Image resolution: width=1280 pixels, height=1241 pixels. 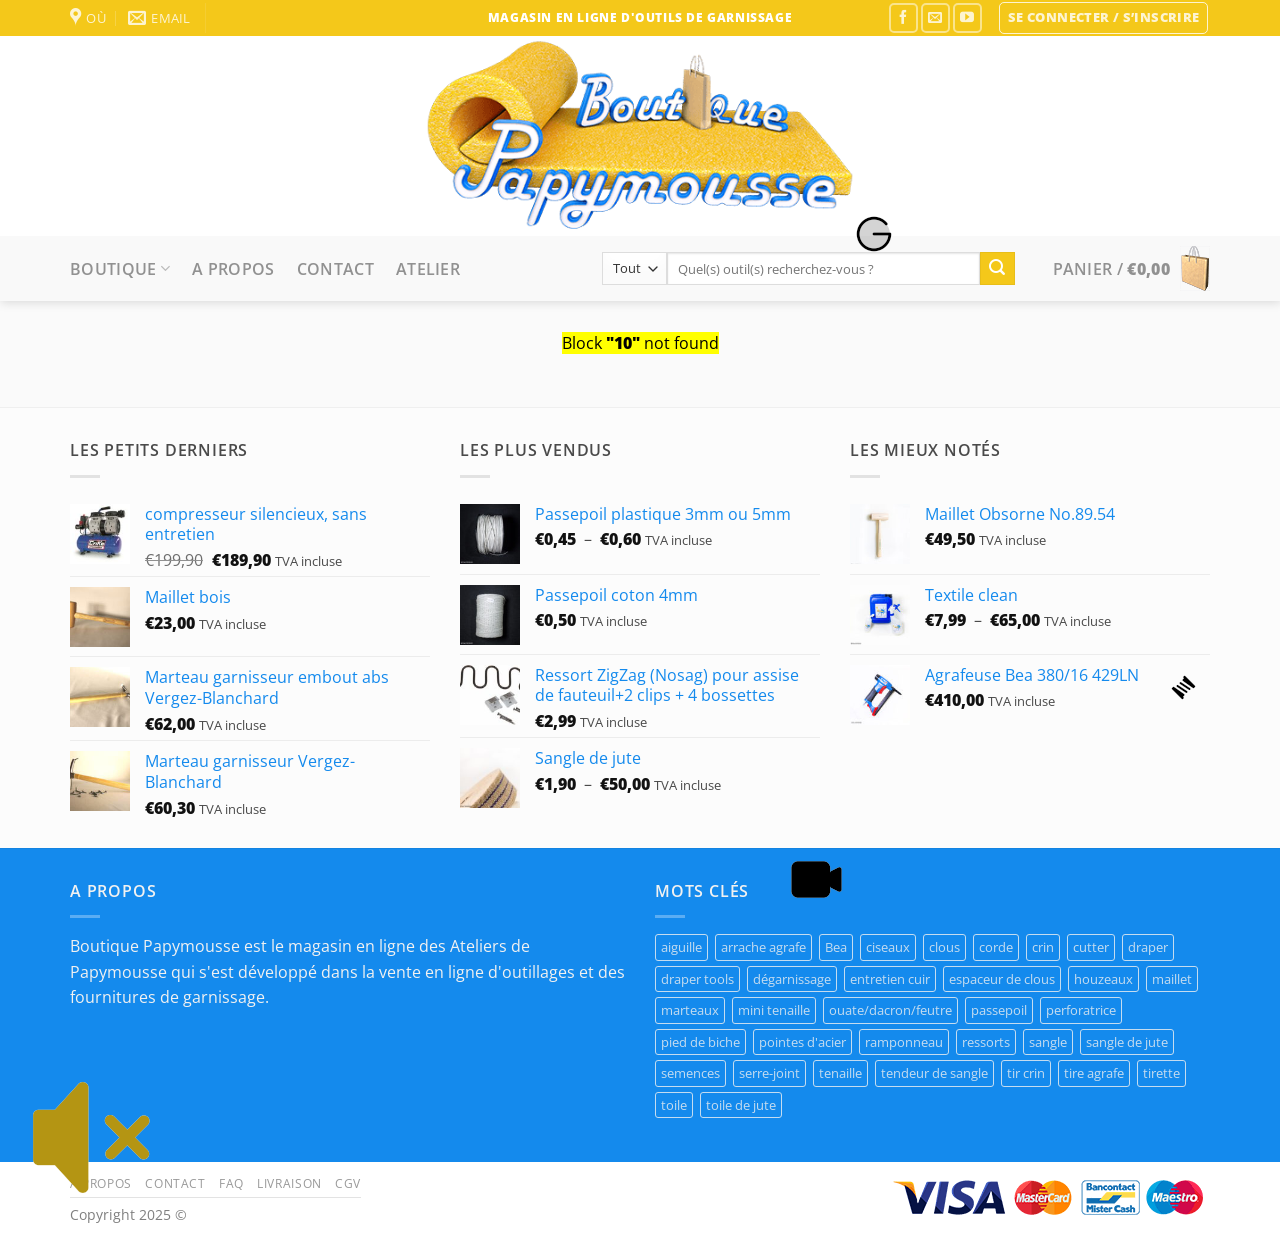 I want to click on start a video call, so click(x=816, y=879).